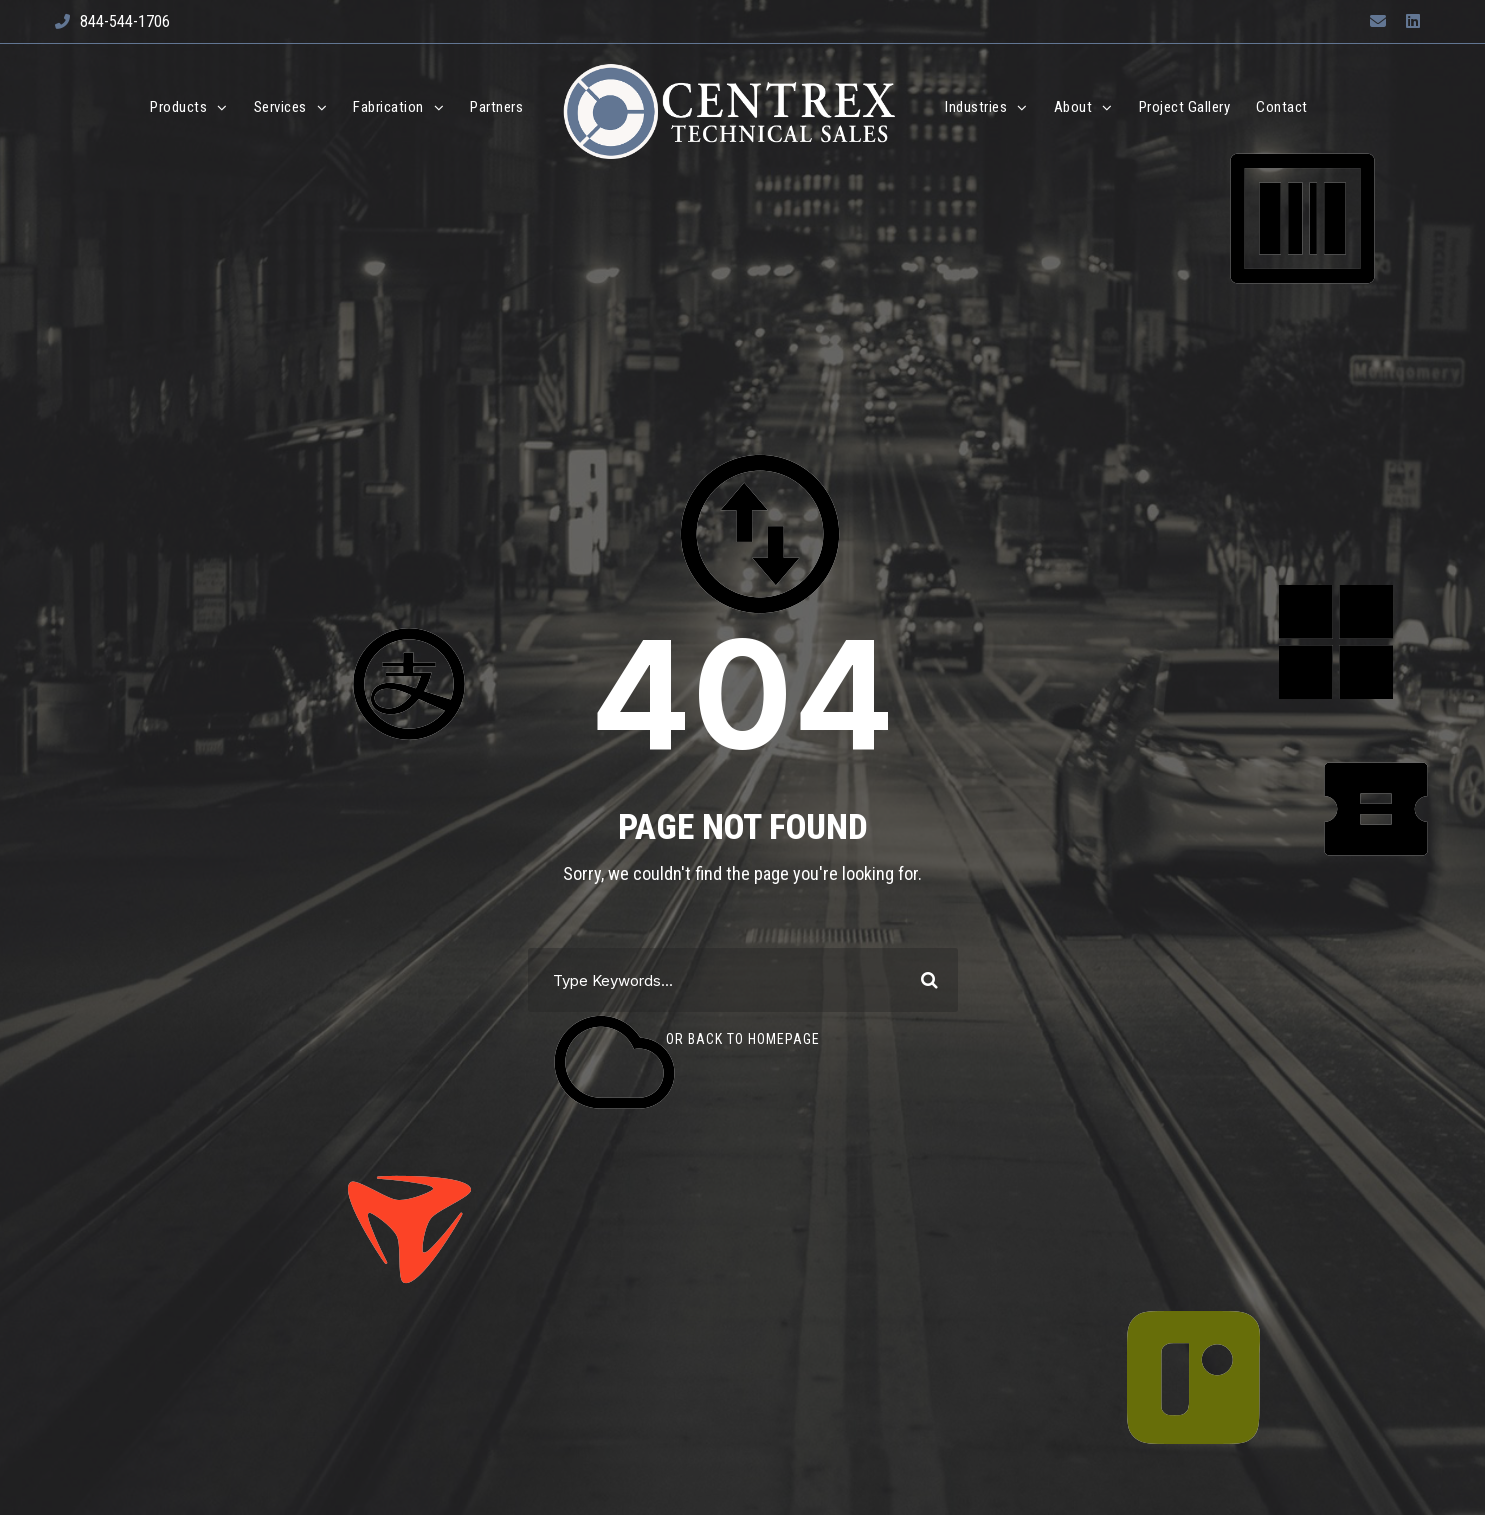 The width and height of the screenshot is (1485, 1515). Describe the element at coordinates (1336, 642) in the screenshot. I see `sign in with microsoft account` at that location.